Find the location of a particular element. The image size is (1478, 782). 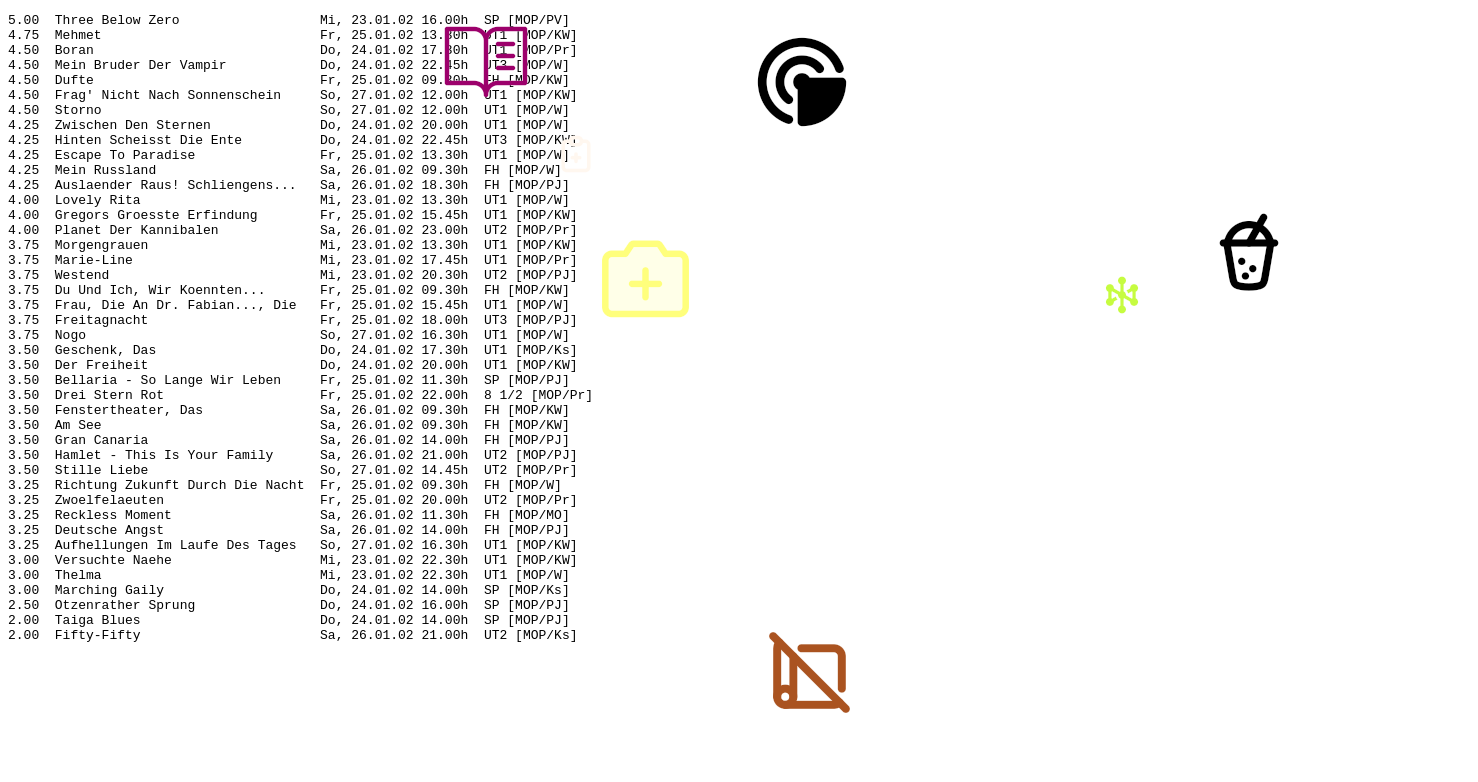

view medical report or health records is located at coordinates (576, 154).